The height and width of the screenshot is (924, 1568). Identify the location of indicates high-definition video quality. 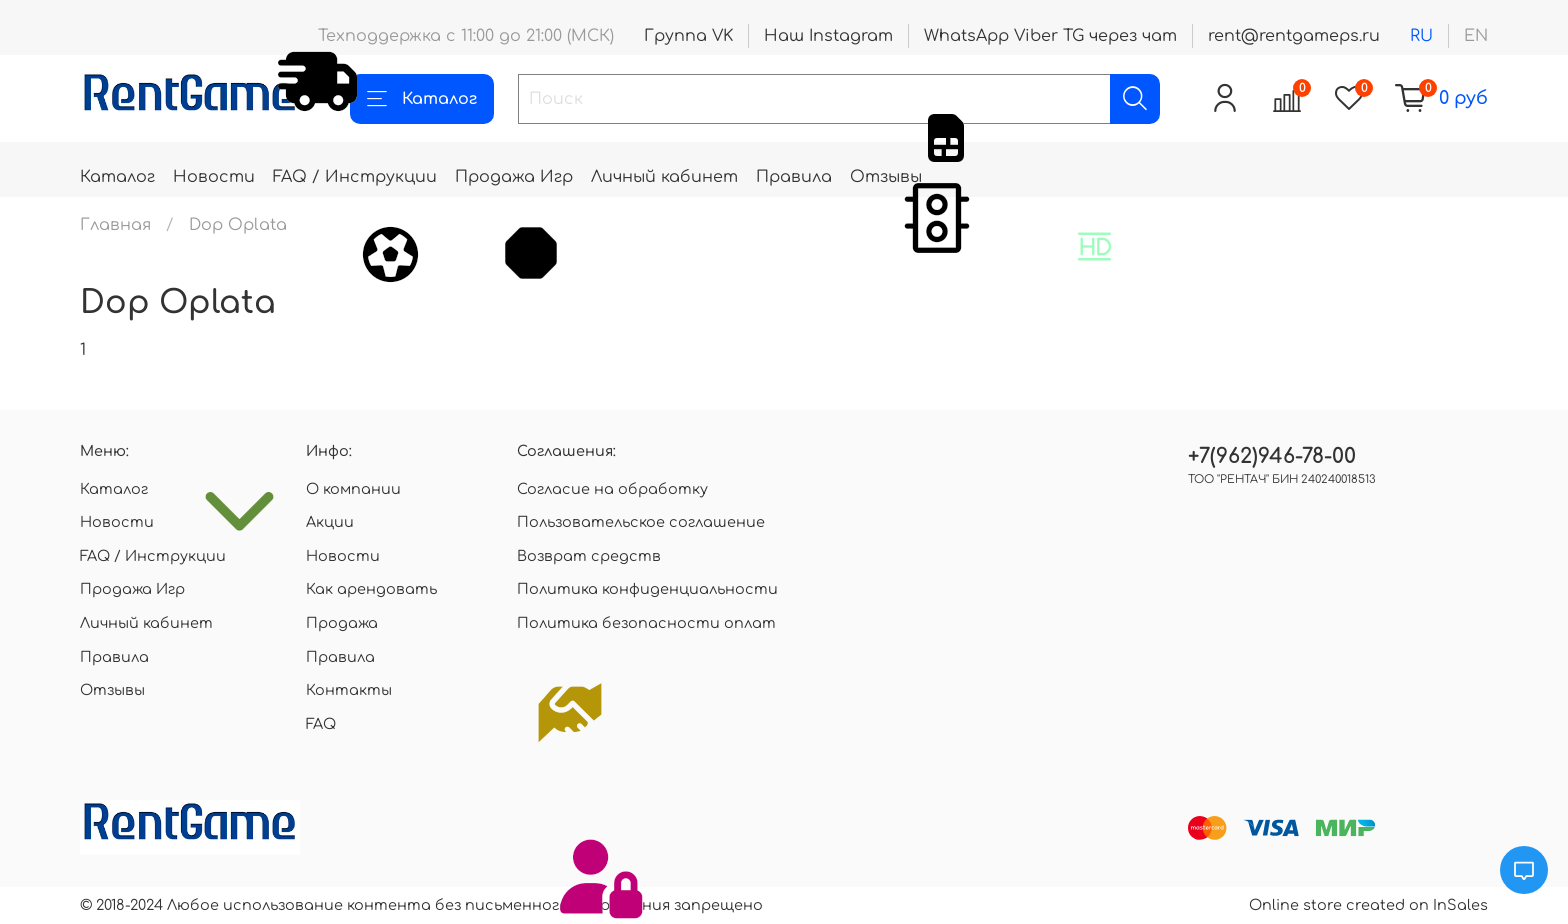
(1094, 246).